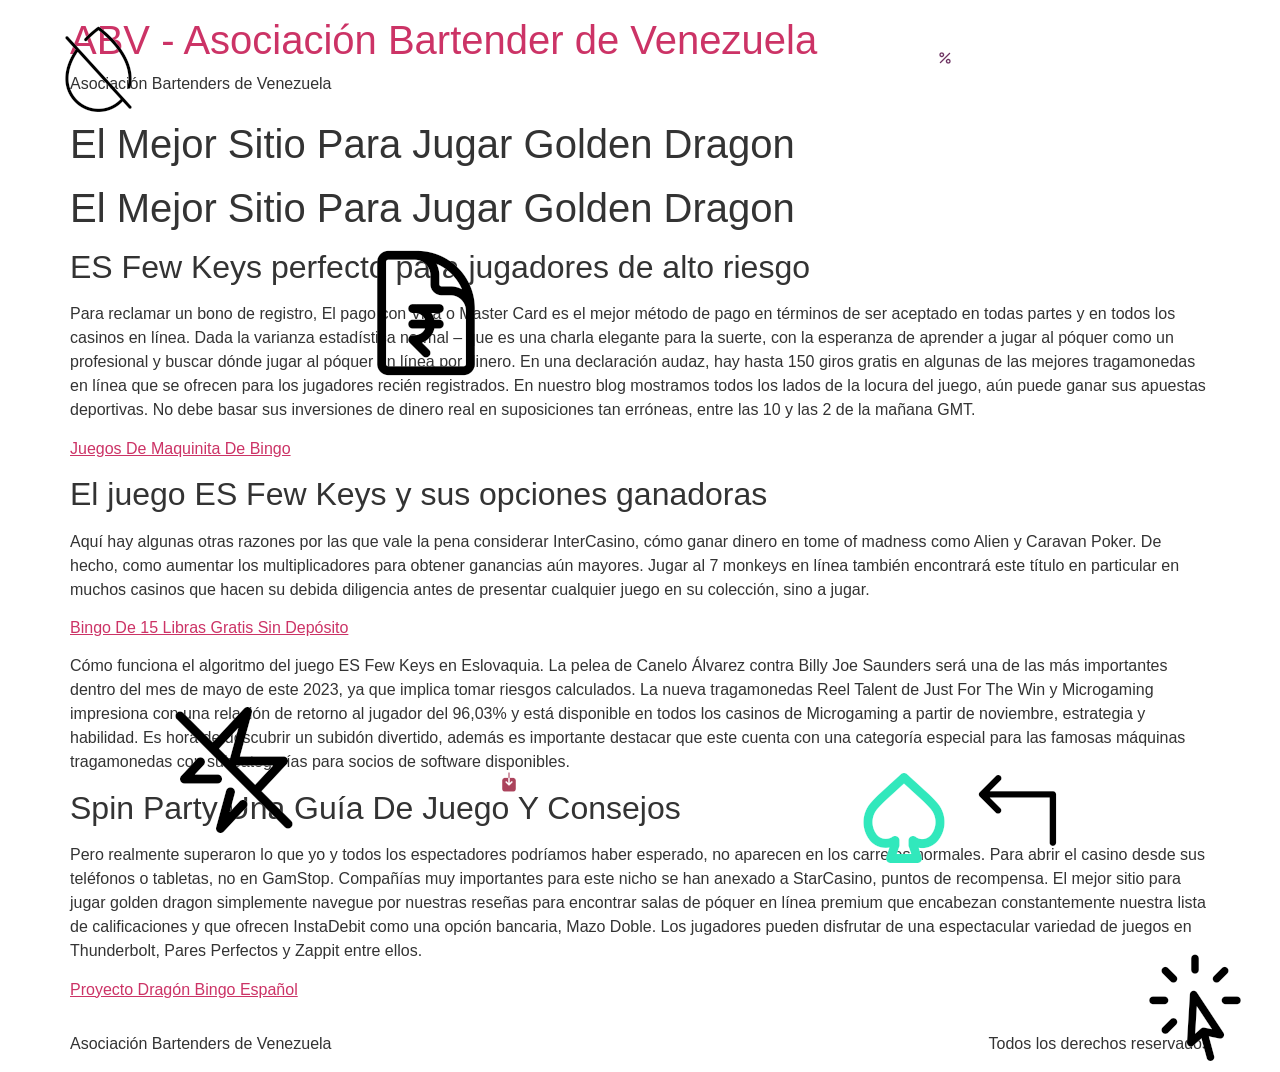 The width and height of the screenshot is (1280, 1072). Describe the element at coordinates (98, 72) in the screenshot. I see `disable water or liquid detection` at that location.